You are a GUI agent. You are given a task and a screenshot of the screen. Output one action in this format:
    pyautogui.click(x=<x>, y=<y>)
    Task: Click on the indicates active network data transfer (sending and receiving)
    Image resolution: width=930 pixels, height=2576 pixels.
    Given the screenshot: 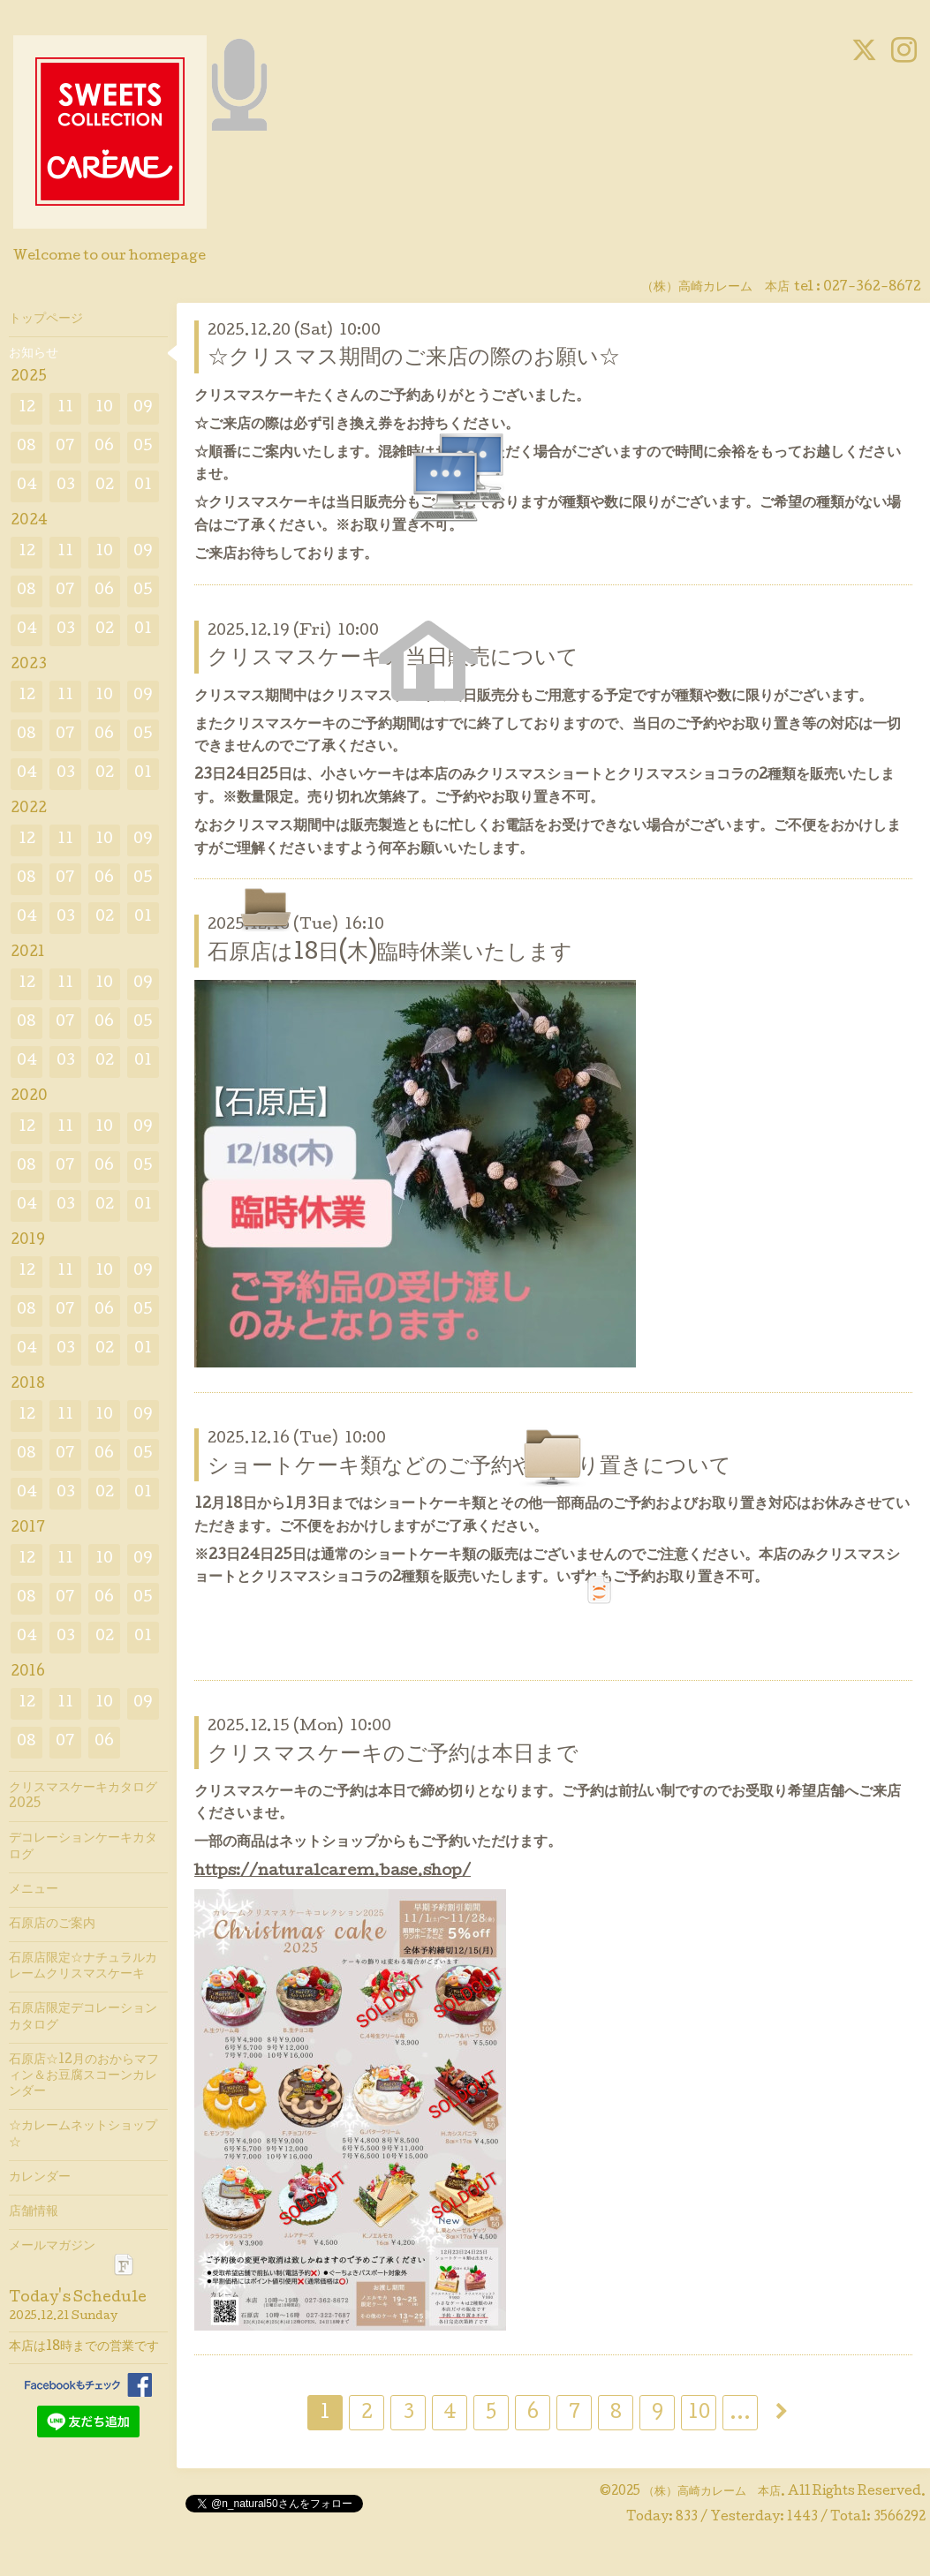 What is the action you would take?
    pyautogui.click(x=457, y=478)
    